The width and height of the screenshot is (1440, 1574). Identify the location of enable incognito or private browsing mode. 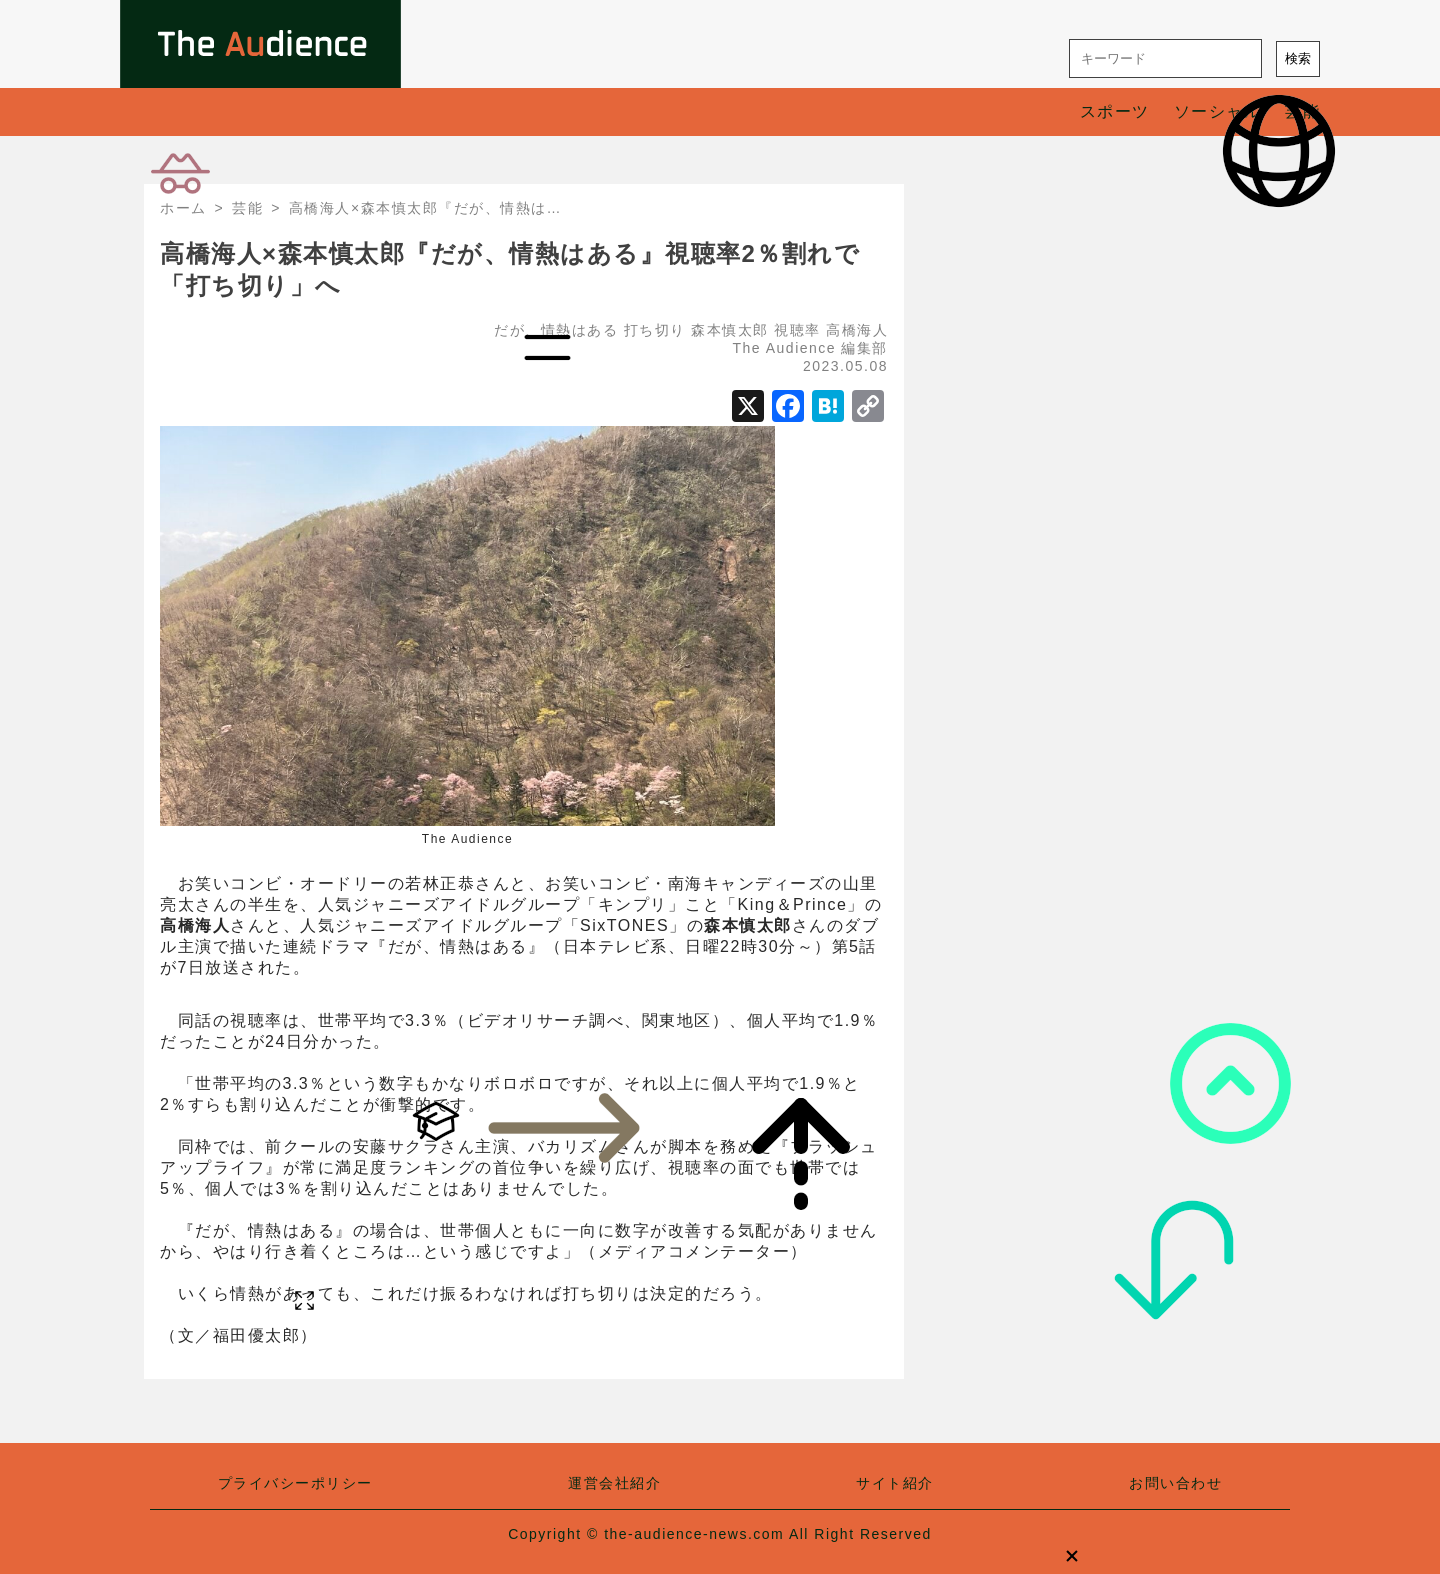
(180, 173).